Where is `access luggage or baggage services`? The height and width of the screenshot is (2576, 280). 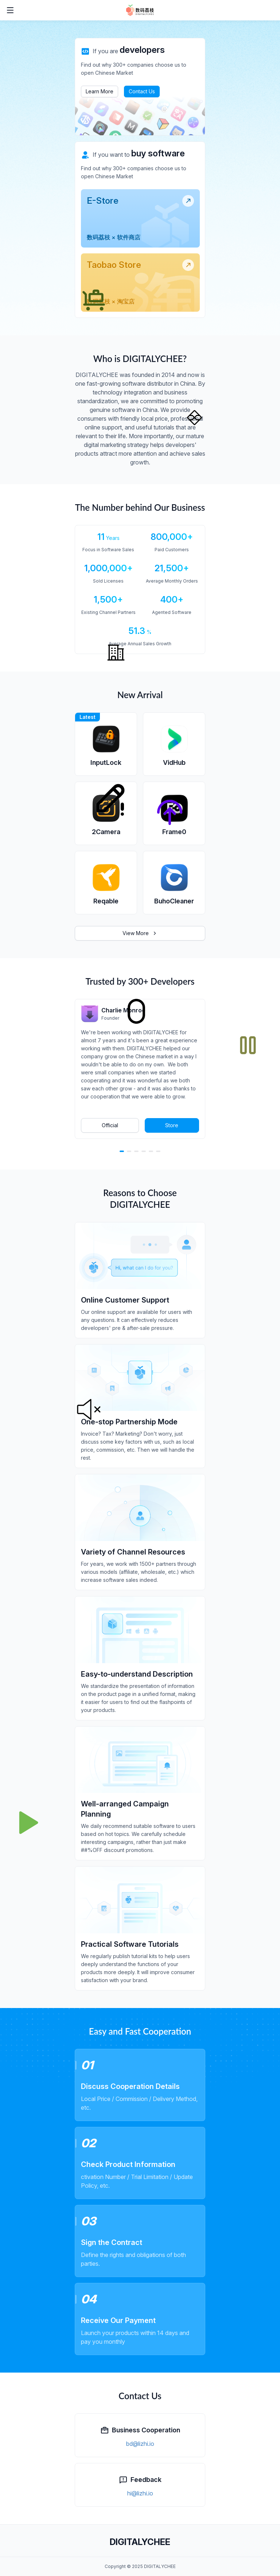
access luggage or baggage services is located at coordinates (93, 300).